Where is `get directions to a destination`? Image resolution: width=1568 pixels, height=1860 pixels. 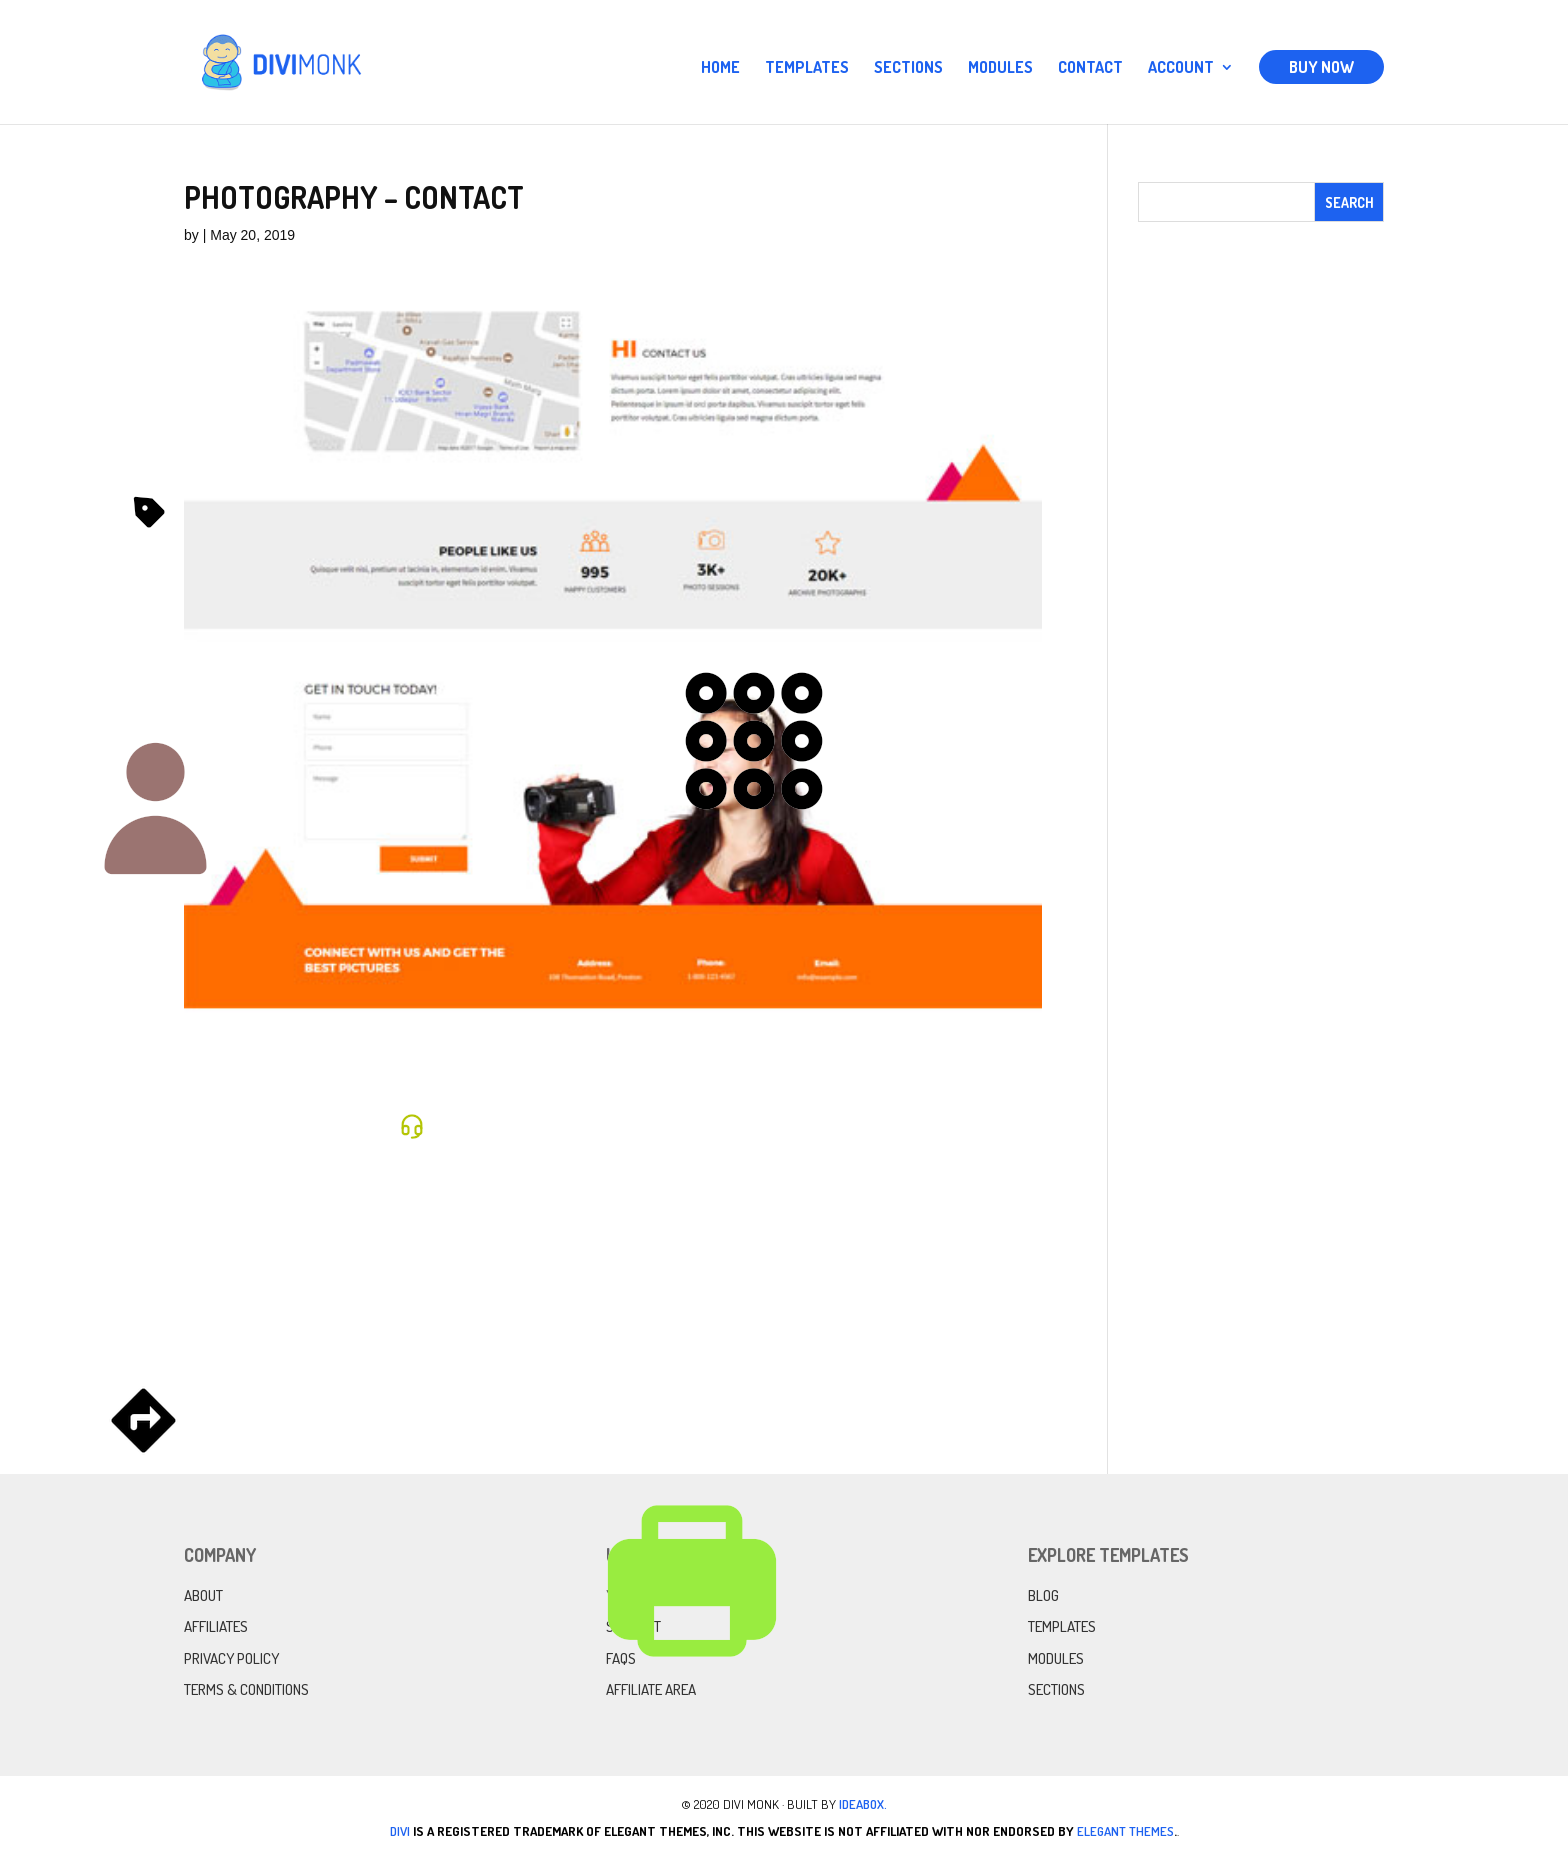 get directions to a destination is located at coordinates (143, 1420).